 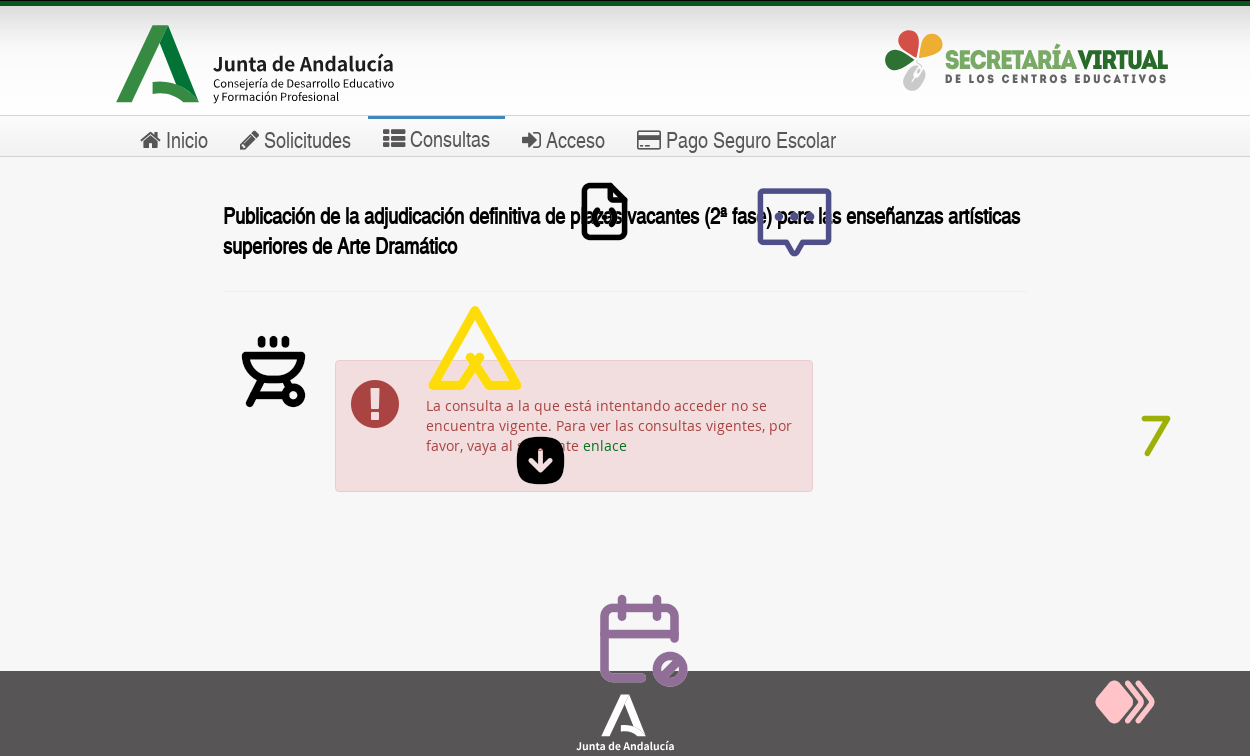 What do you see at coordinates (1156, 436) in the screenshot?
I see `indicates the number seven in a list or count` at bounding box center [1156, 436].